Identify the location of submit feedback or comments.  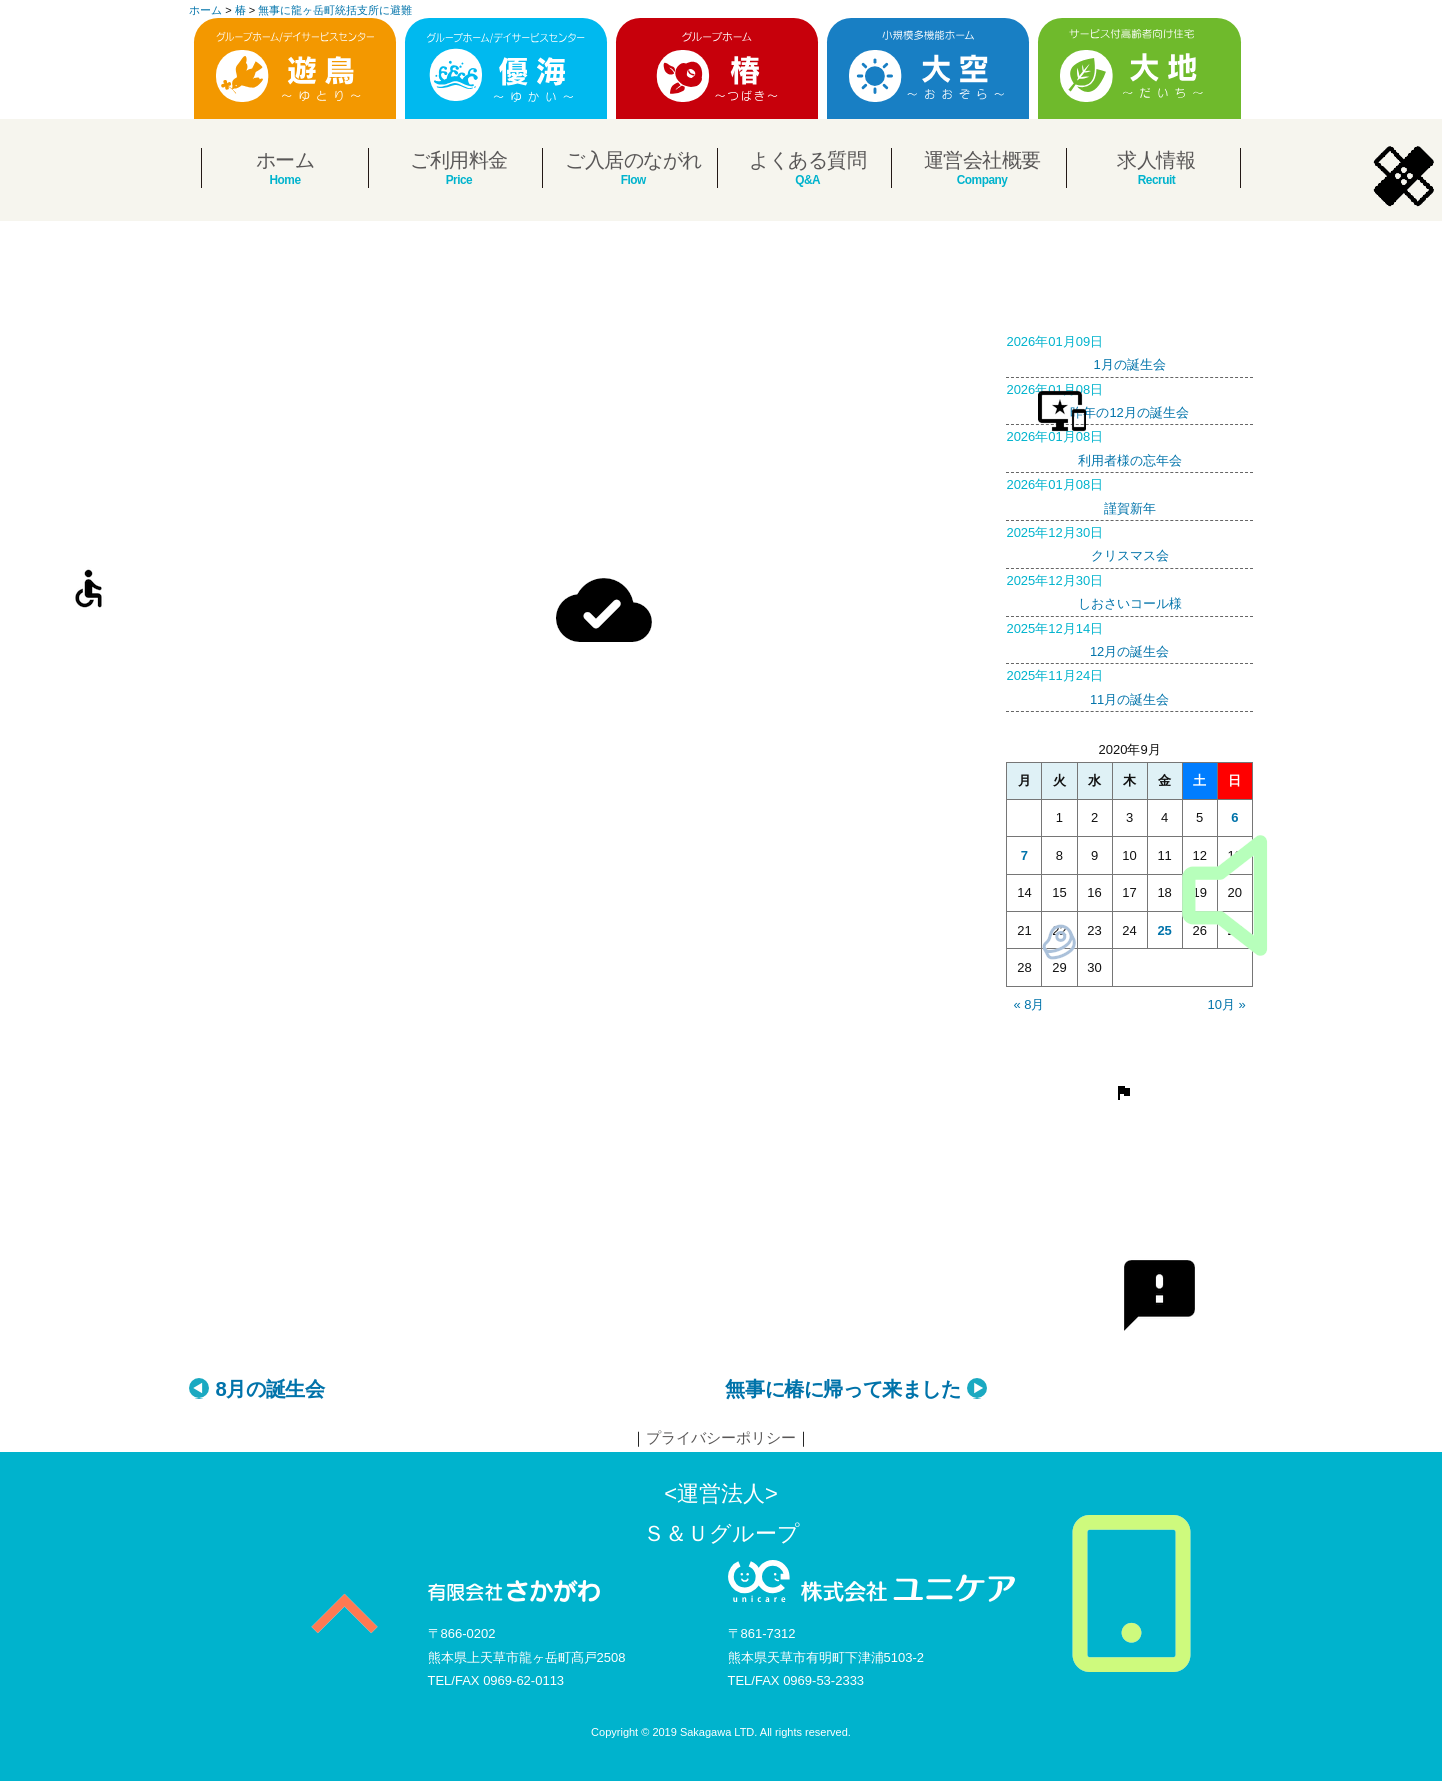
(1159, 1295).